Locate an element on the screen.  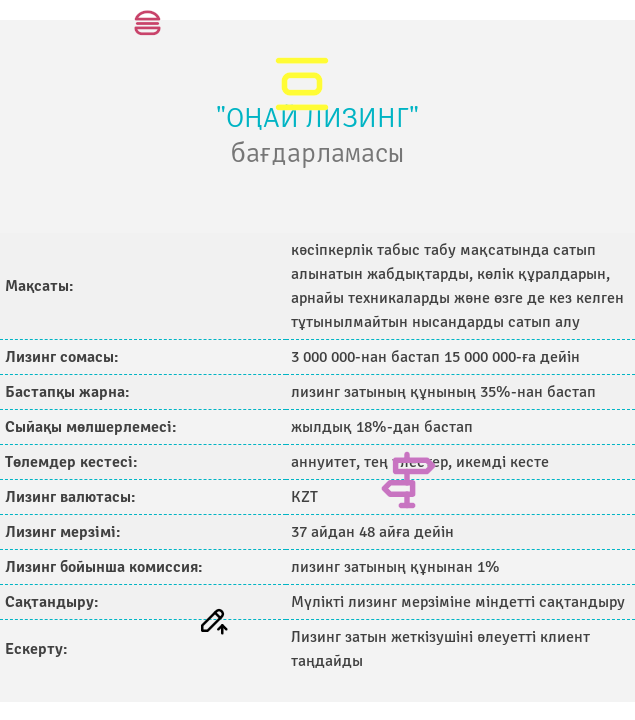
get directions to a destination is located at coordinates (407, 480).